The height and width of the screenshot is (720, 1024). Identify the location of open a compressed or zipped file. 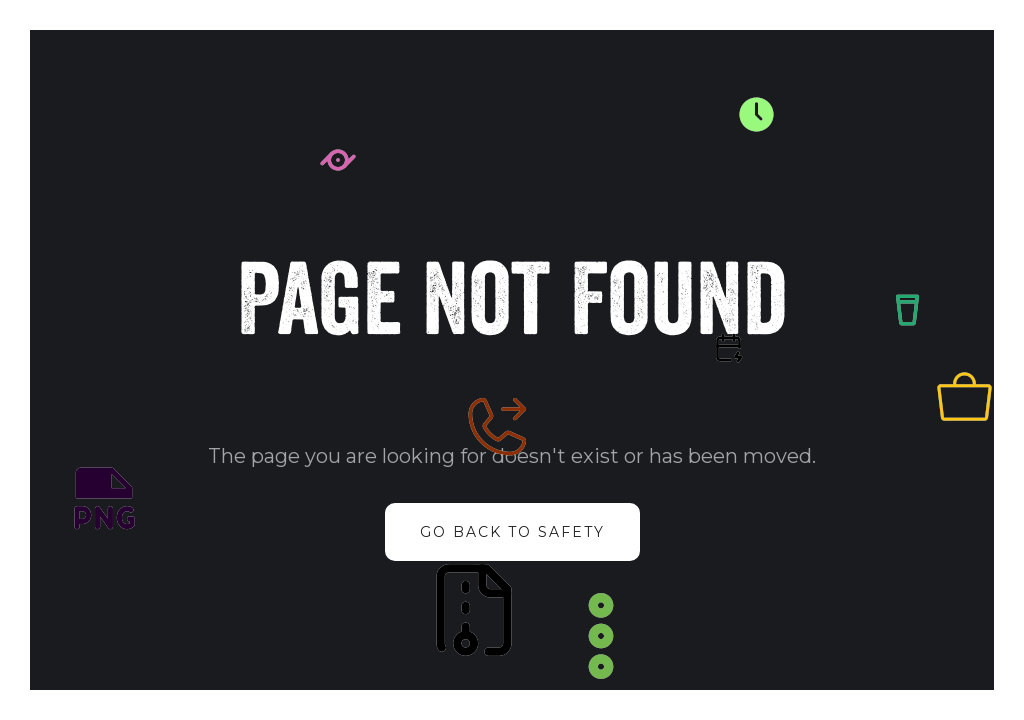
(474, 610).